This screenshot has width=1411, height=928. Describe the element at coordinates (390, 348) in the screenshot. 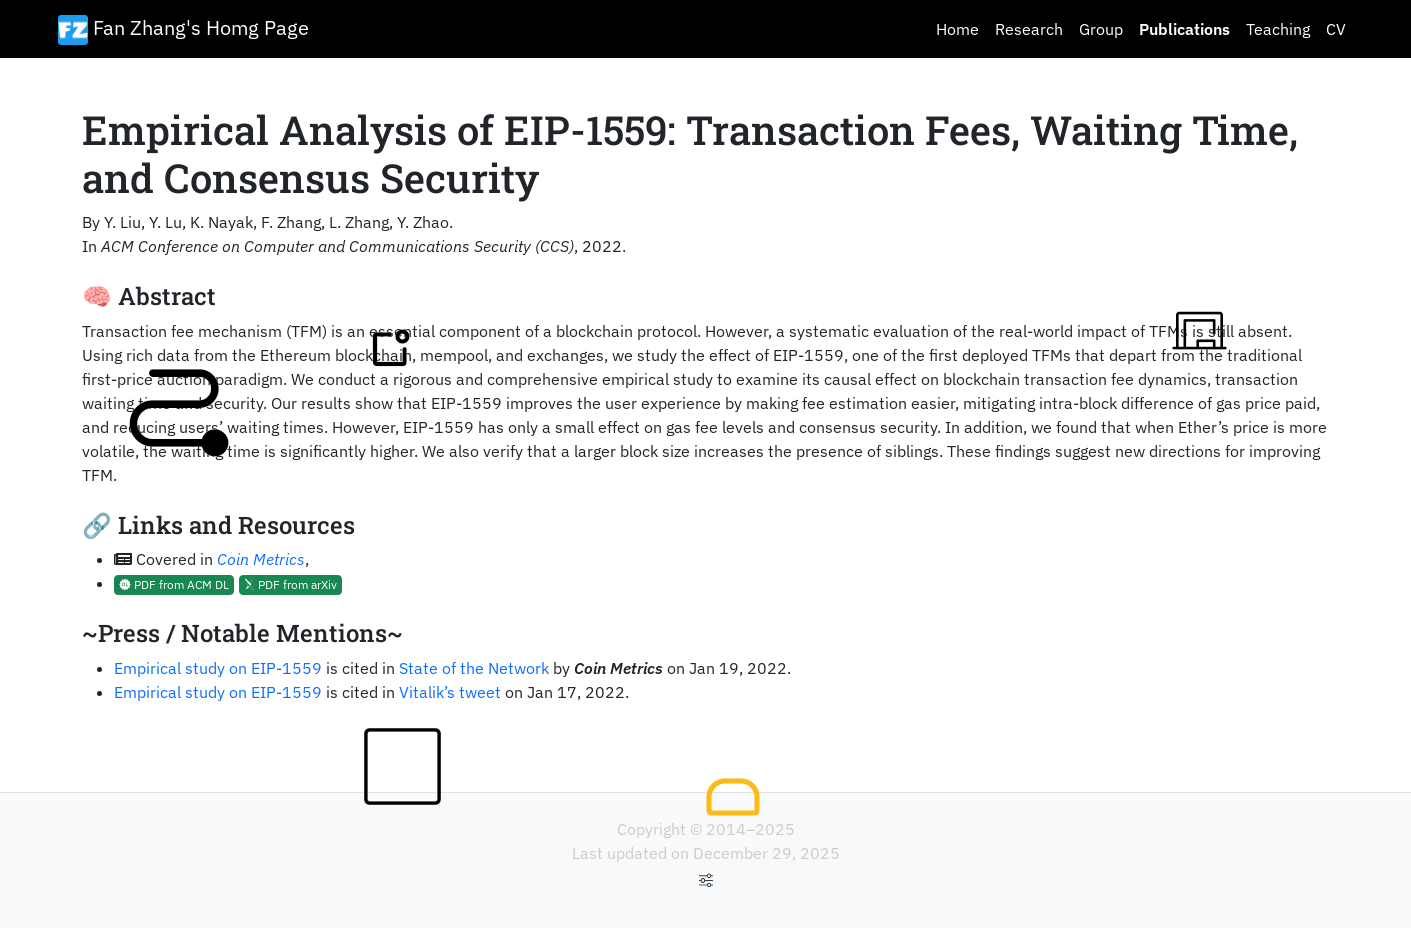

I see `view notifications` at that location.